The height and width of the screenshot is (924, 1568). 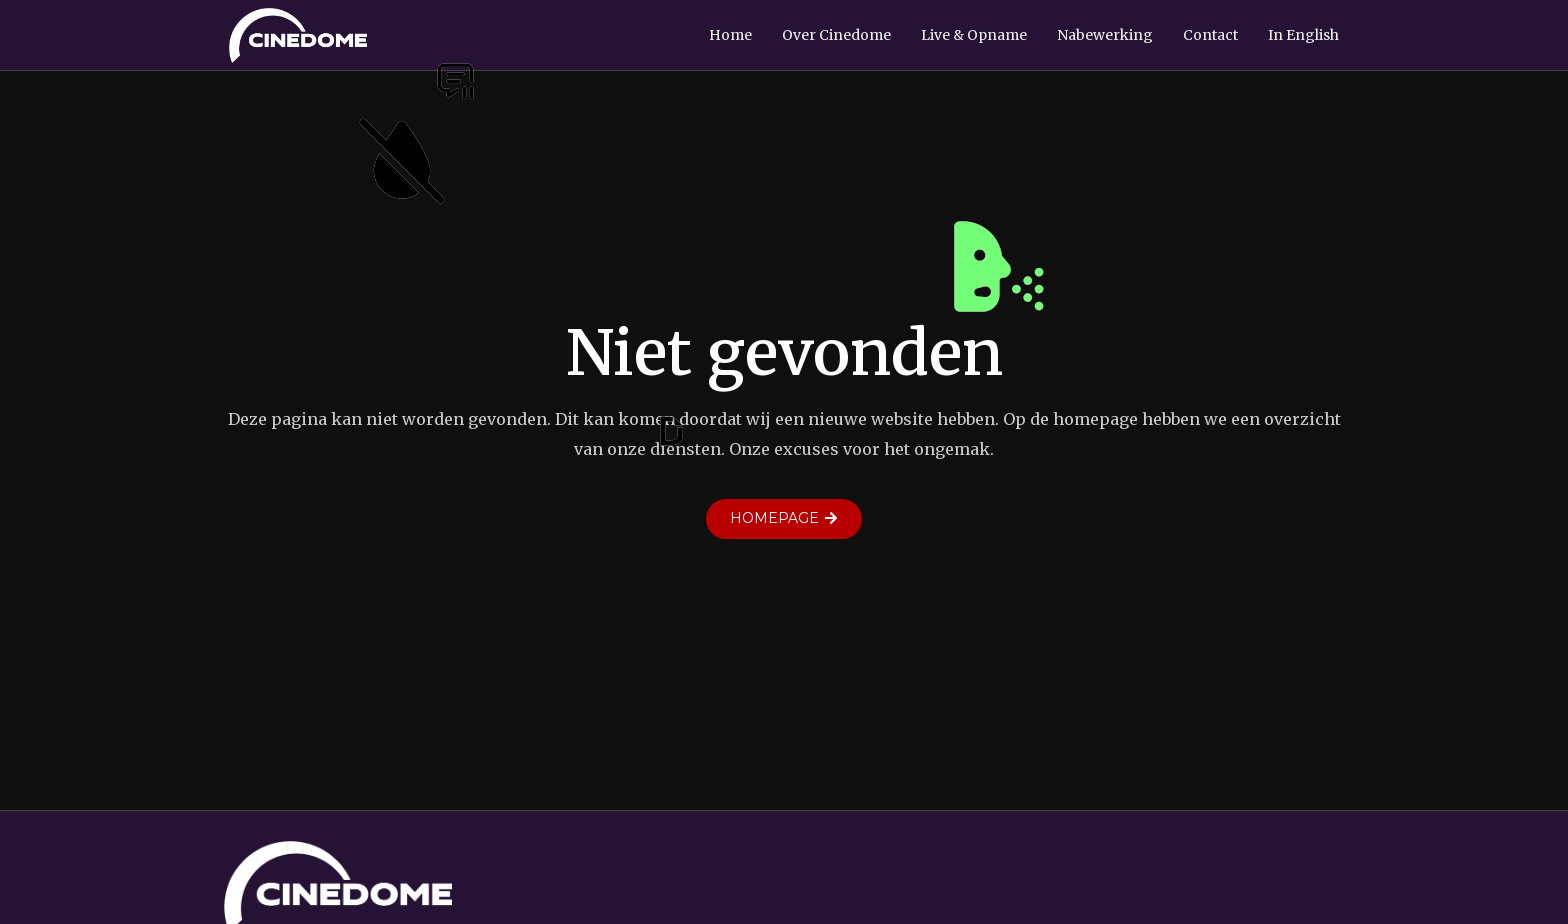 I want to click on report respiratory symptoms, so click(x=999, y=266).